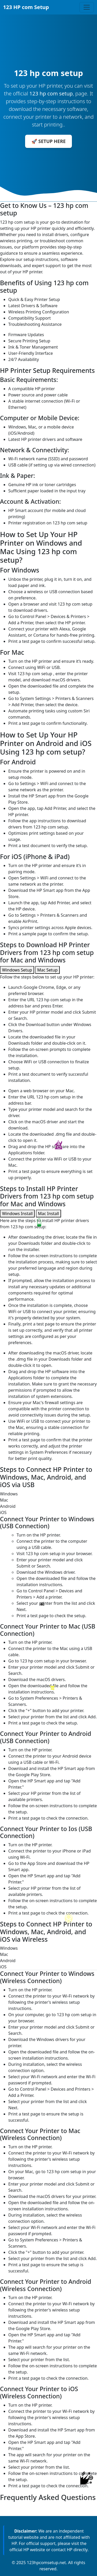  What do you see at coordinates (69, 1918) in the screenshot?
I see `indicates a freeze or stun status effect in gameplay` at bounding box center [69, 1918].